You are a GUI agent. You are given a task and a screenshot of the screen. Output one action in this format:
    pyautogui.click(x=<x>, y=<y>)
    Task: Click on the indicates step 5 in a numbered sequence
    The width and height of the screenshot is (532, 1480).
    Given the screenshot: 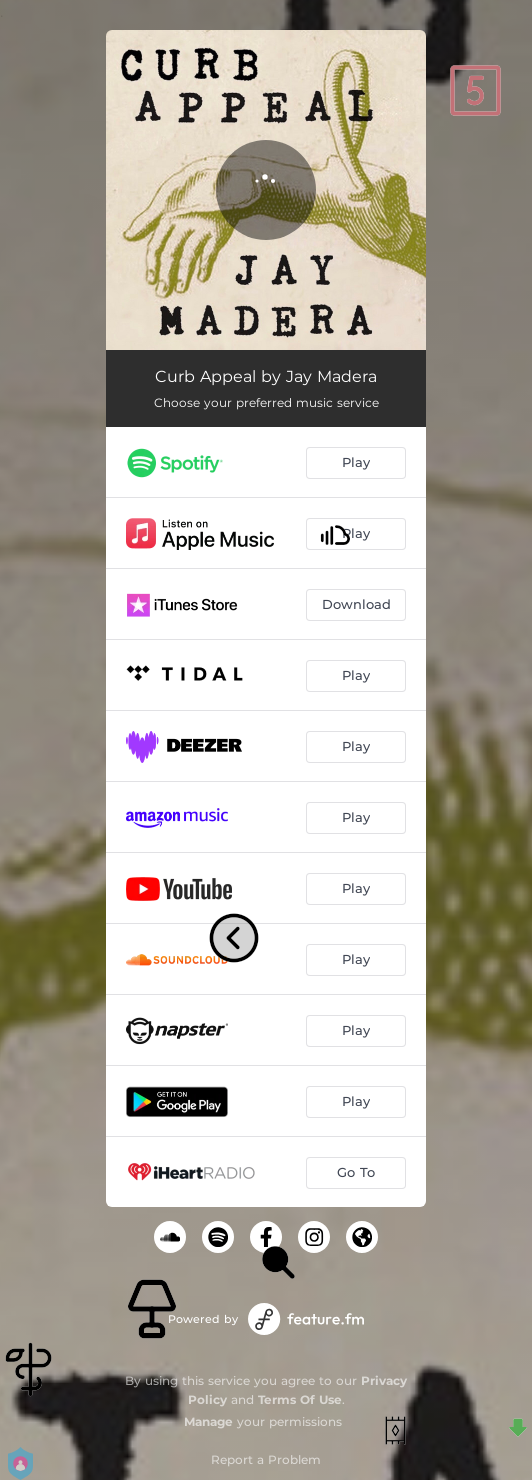 What is the action you would take?
    pyautogui.click(x=475, y=90)
    